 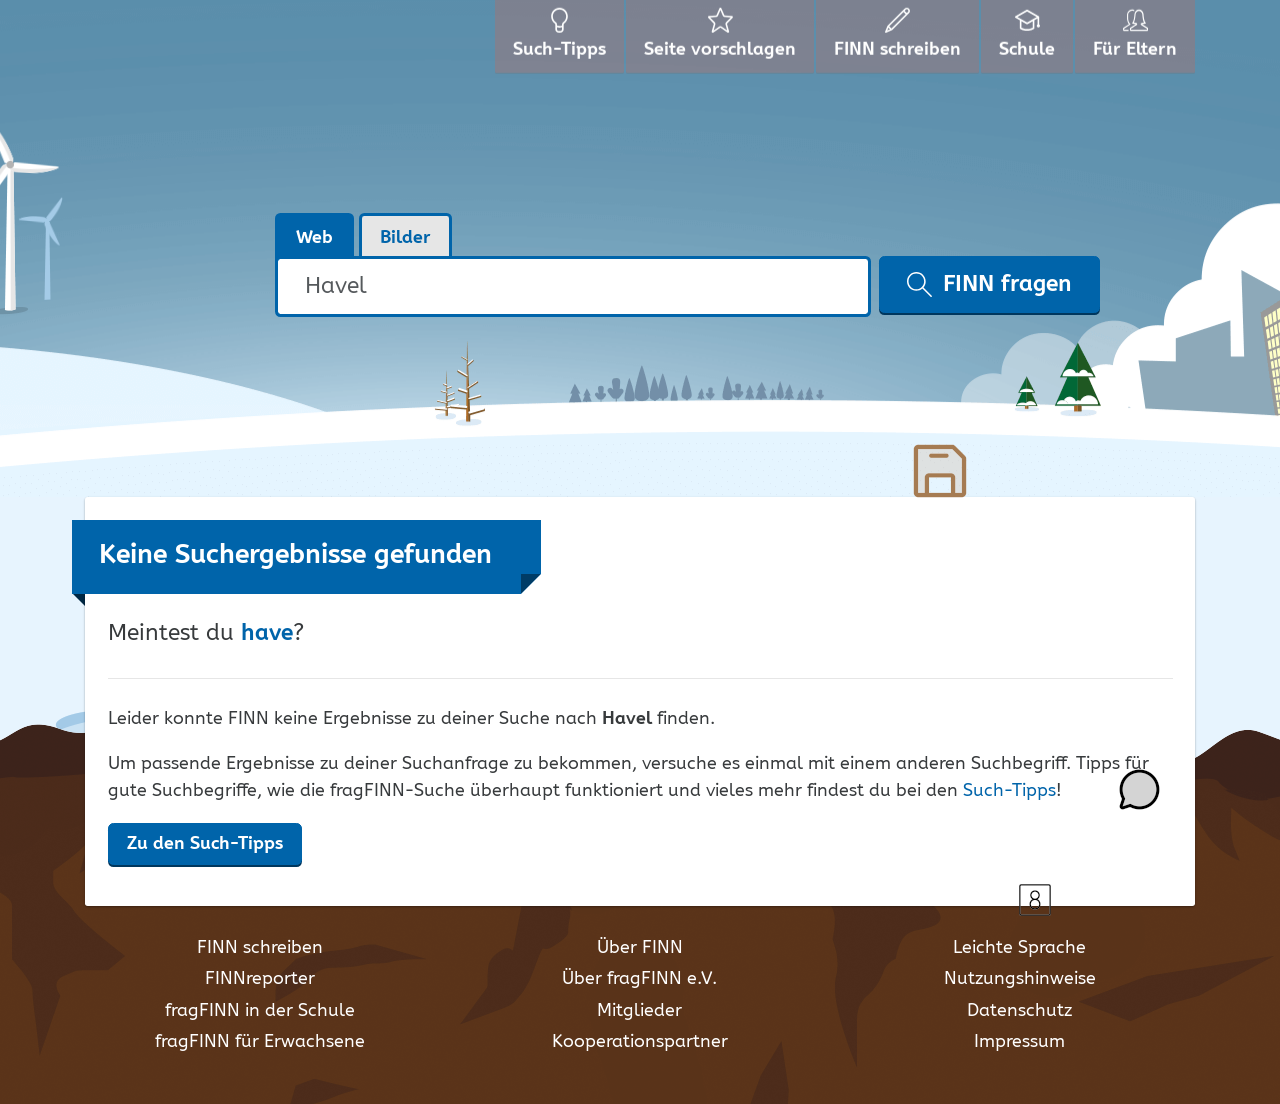 I want to click on select or navigate to item number eight, so click(x=1035, y=900).